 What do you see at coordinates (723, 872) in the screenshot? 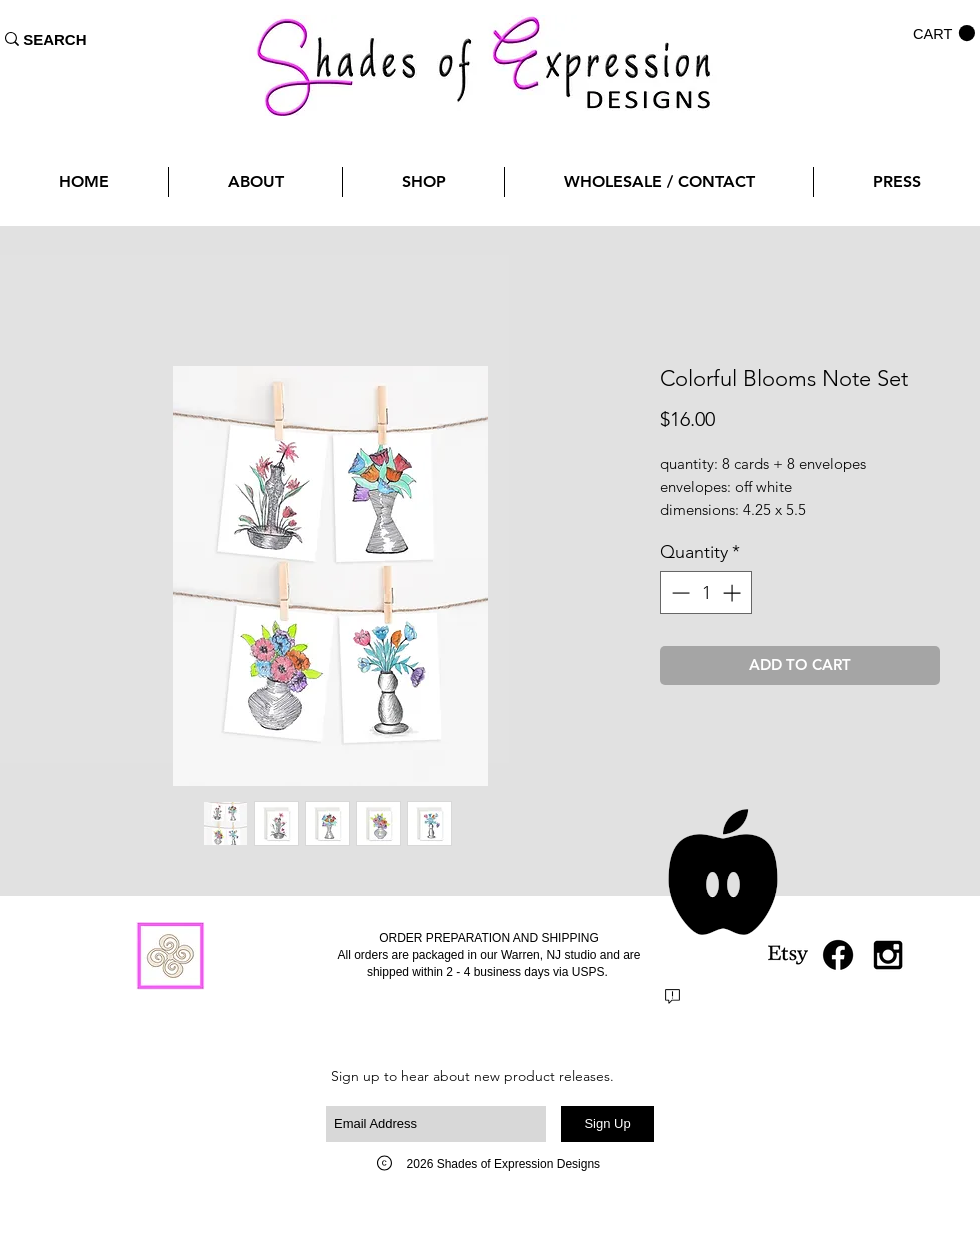
I see `access nutrition information` at bounding box center [723, 872].